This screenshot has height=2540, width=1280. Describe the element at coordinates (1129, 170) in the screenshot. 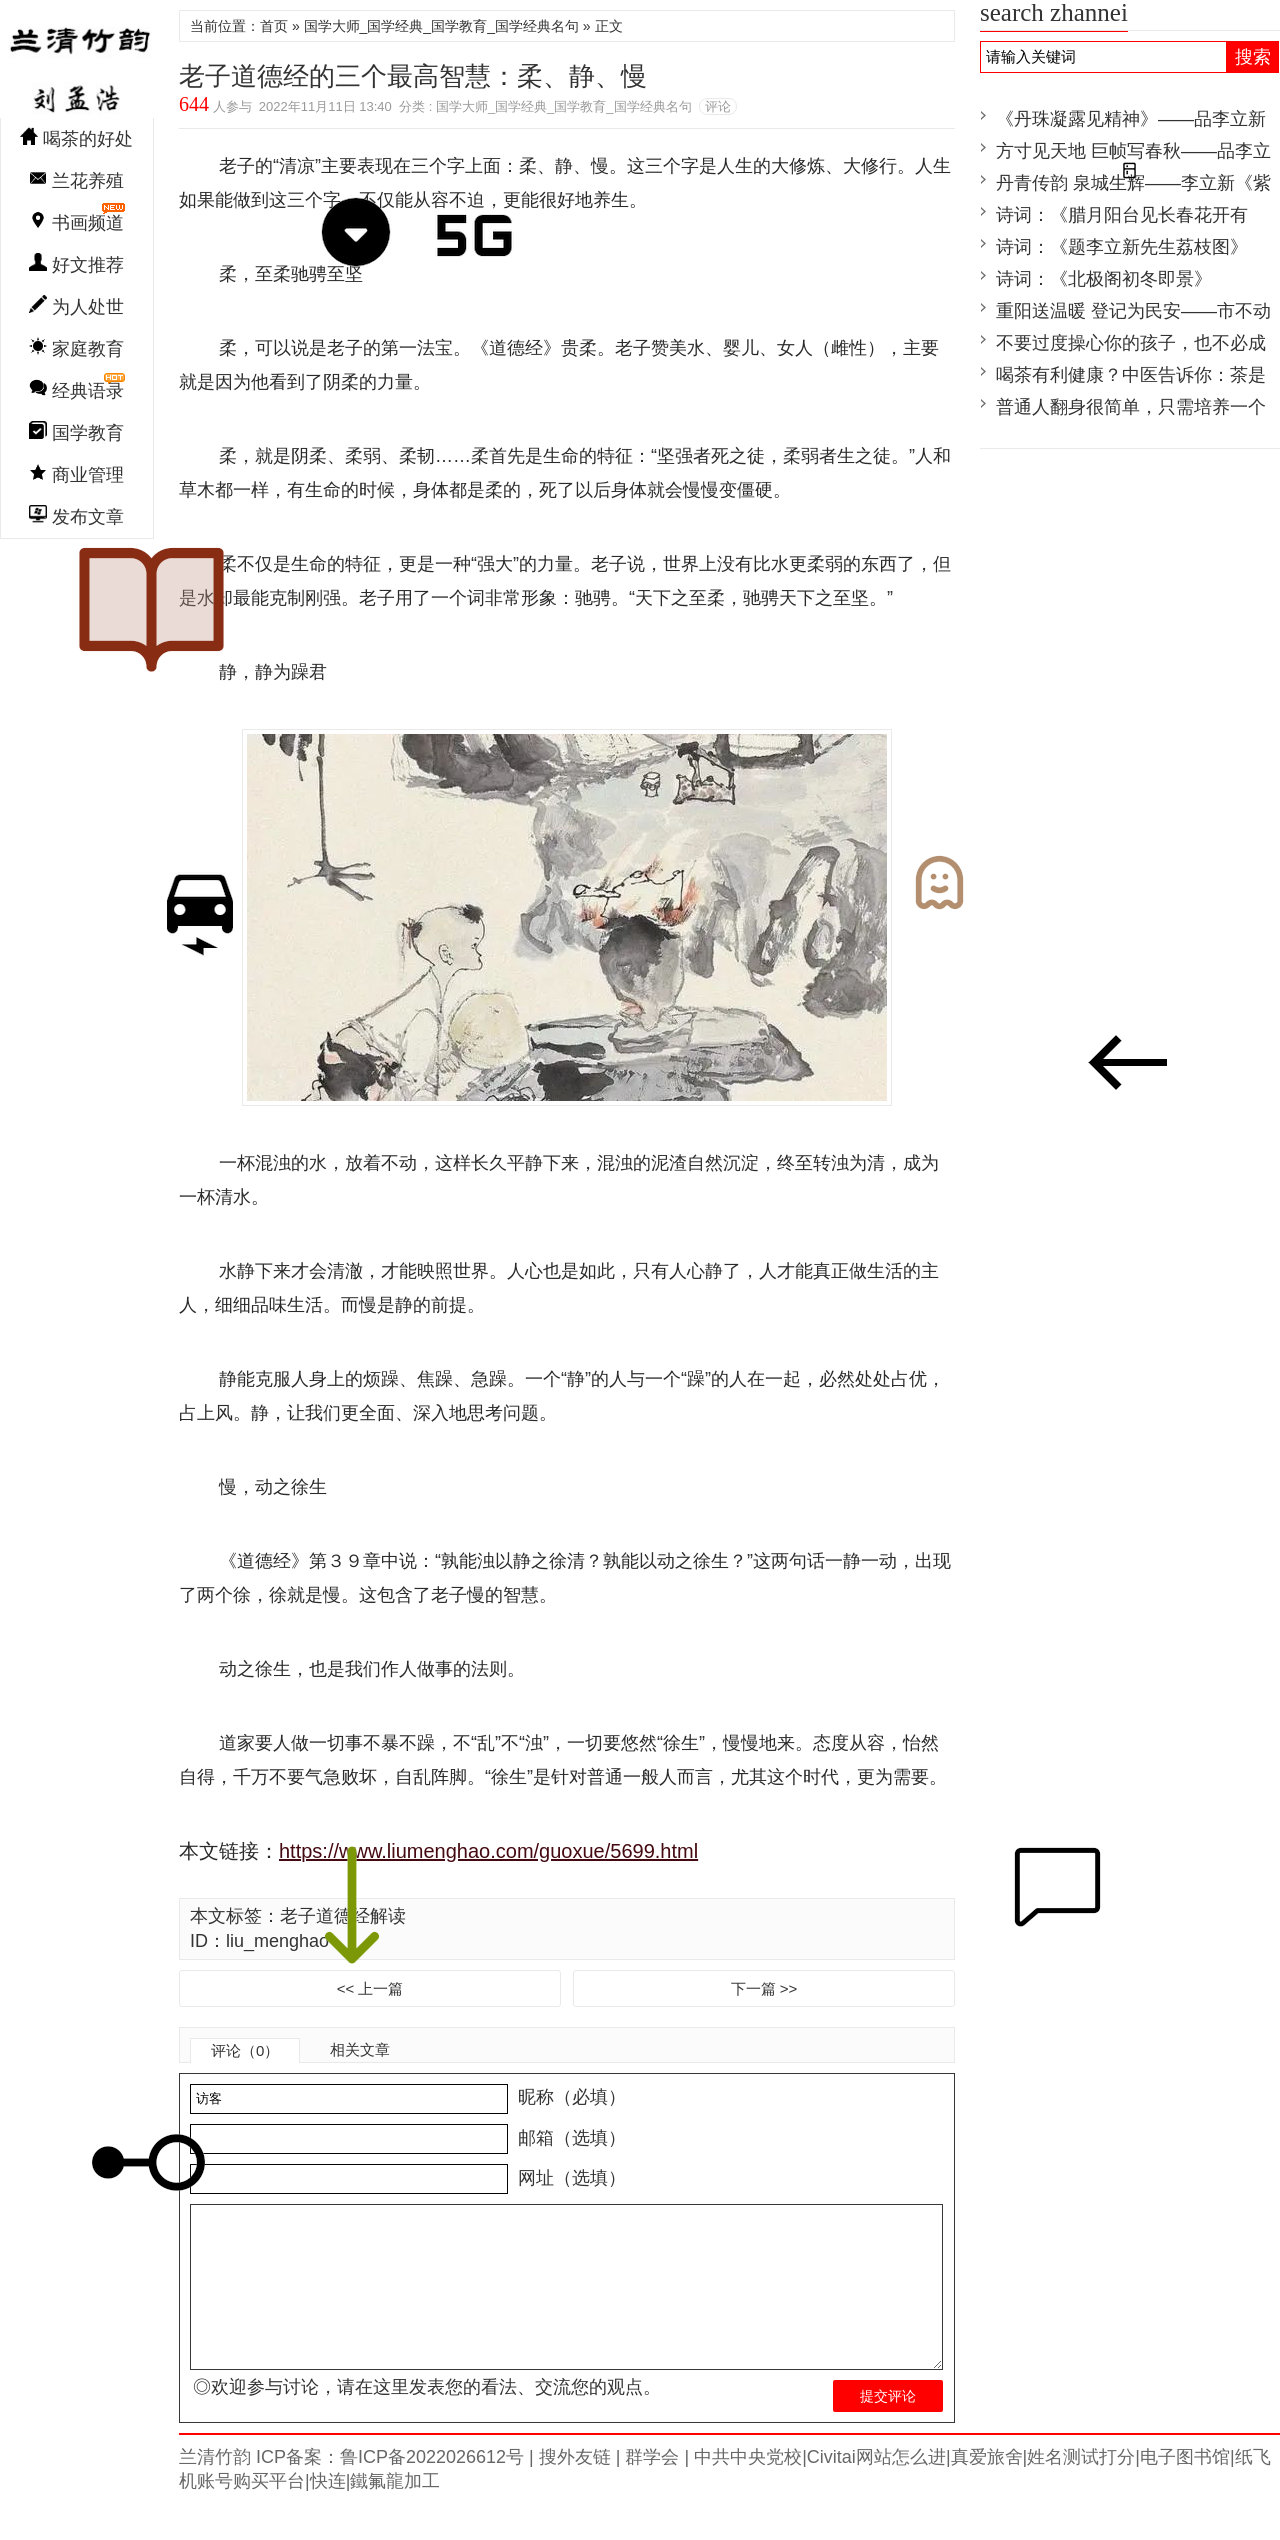

I see `access kitchen appliance controls` at that location.